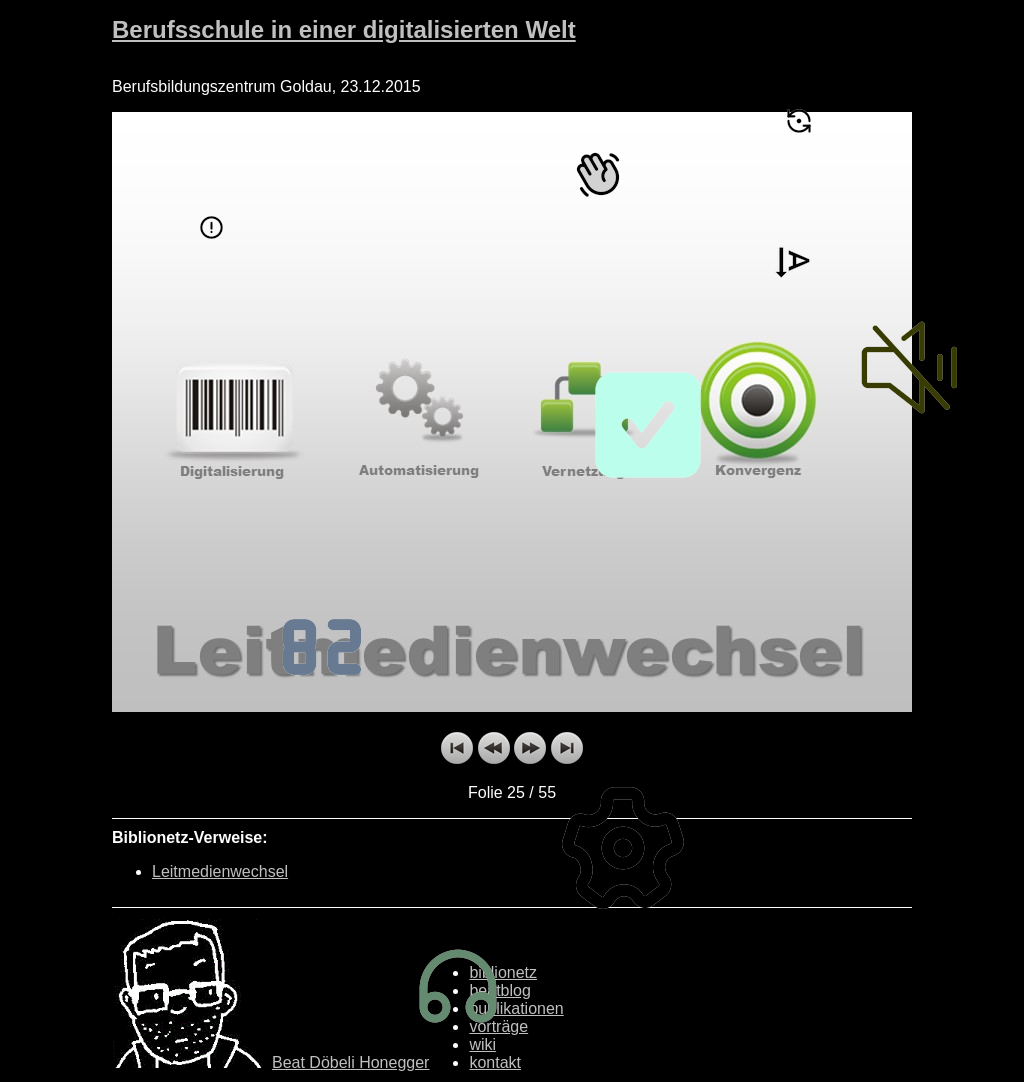  Describe the element at coordinates (322, 647) in the screenshot. I see `displays the number 82 as a label or badge` at that location.